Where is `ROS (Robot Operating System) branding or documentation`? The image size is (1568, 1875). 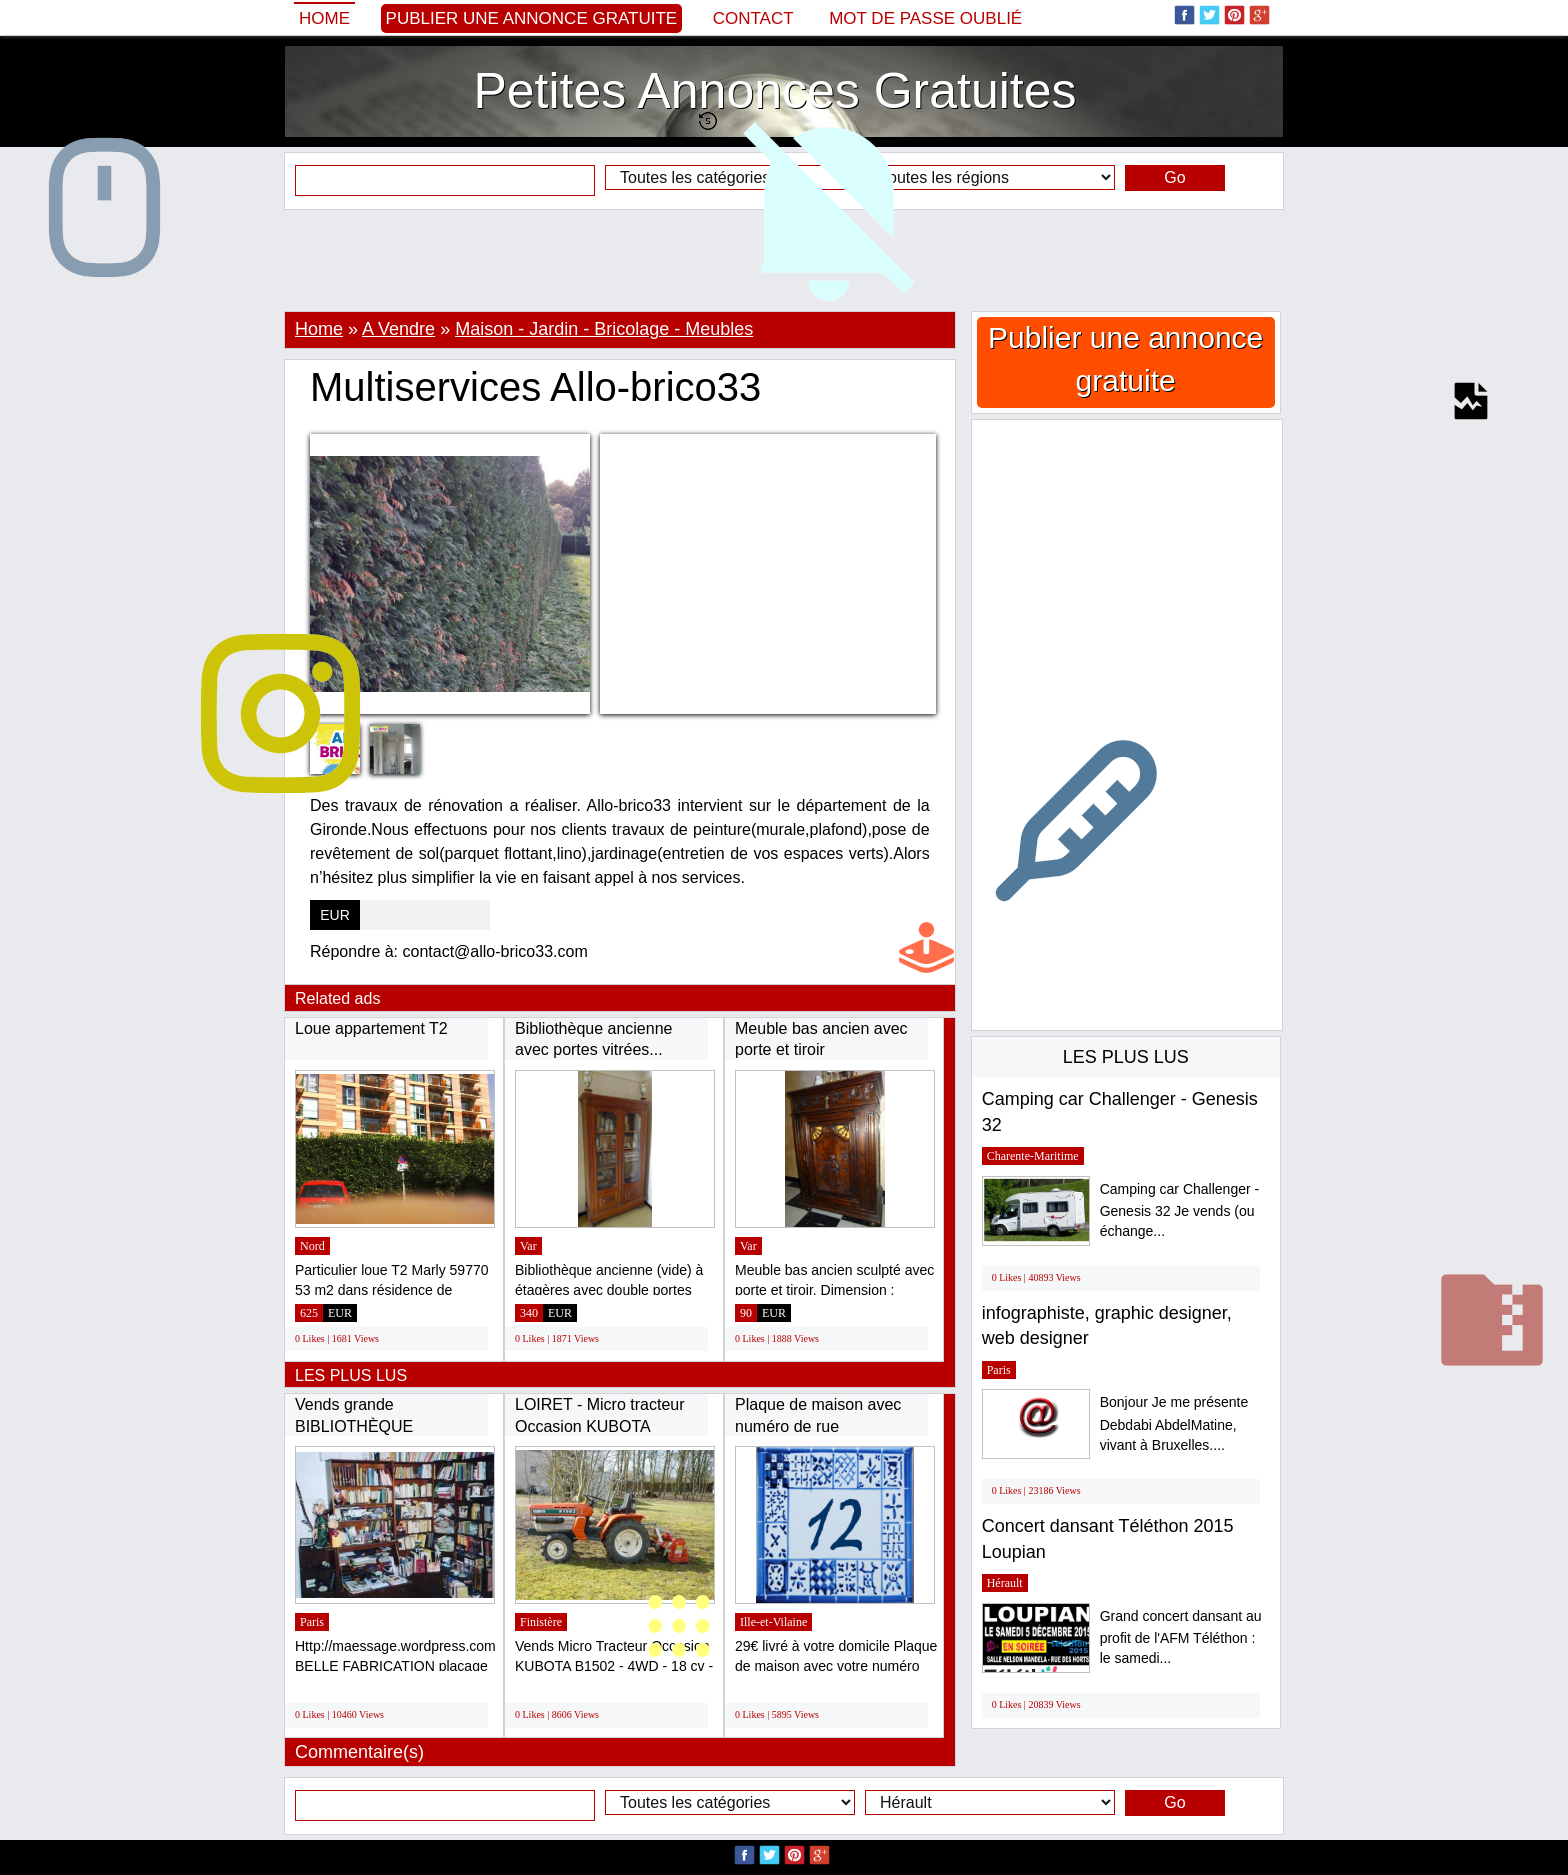
ROS (Robot Operating System) branding or documentation is located at coordinates (679, 1626).